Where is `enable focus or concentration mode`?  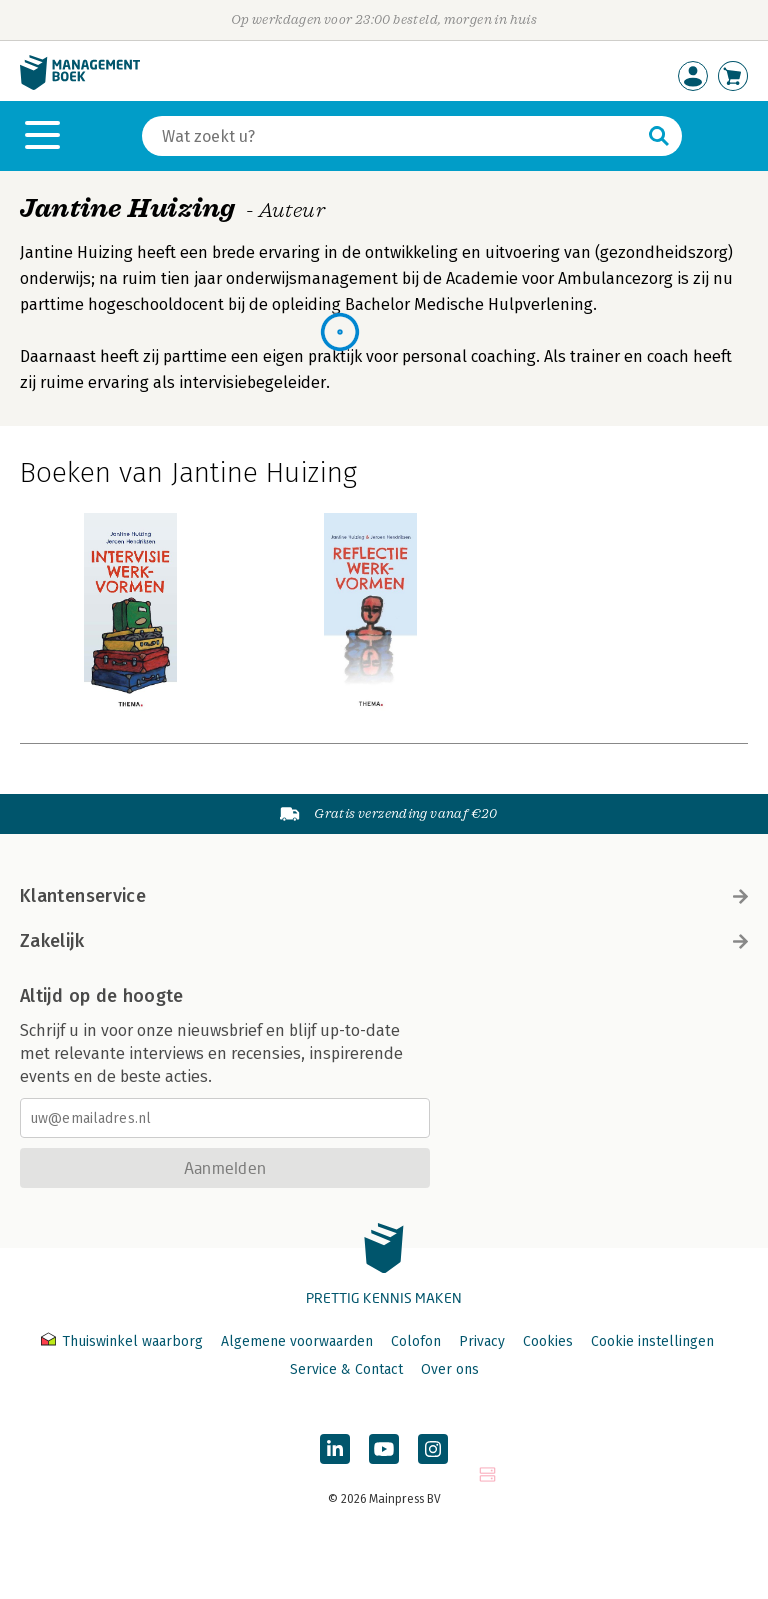
enable focus or concentration mode is located at coordinates (340, 332).